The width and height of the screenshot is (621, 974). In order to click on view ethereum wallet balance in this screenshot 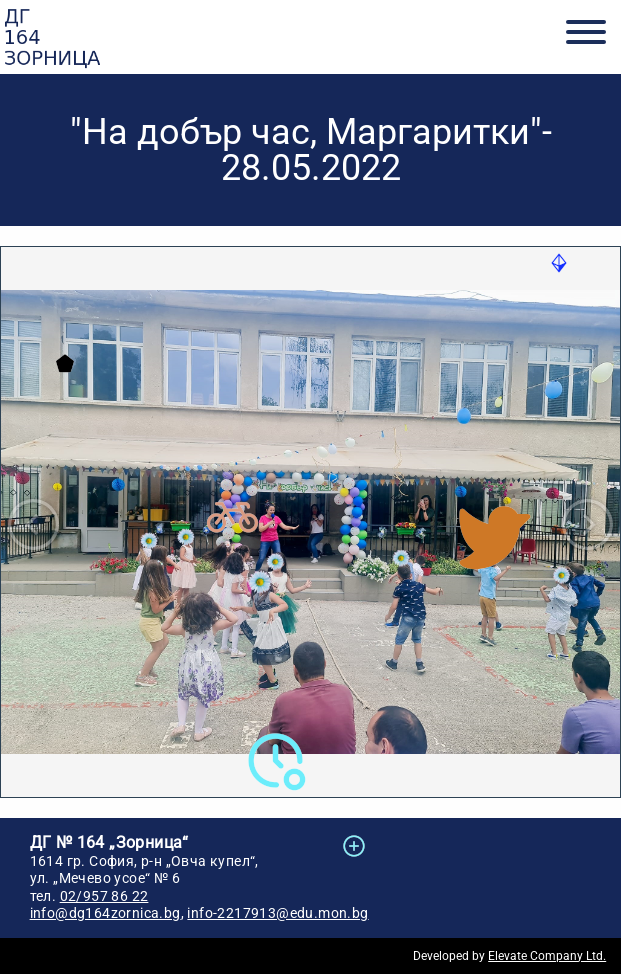, I will do `click(559, 263)`.